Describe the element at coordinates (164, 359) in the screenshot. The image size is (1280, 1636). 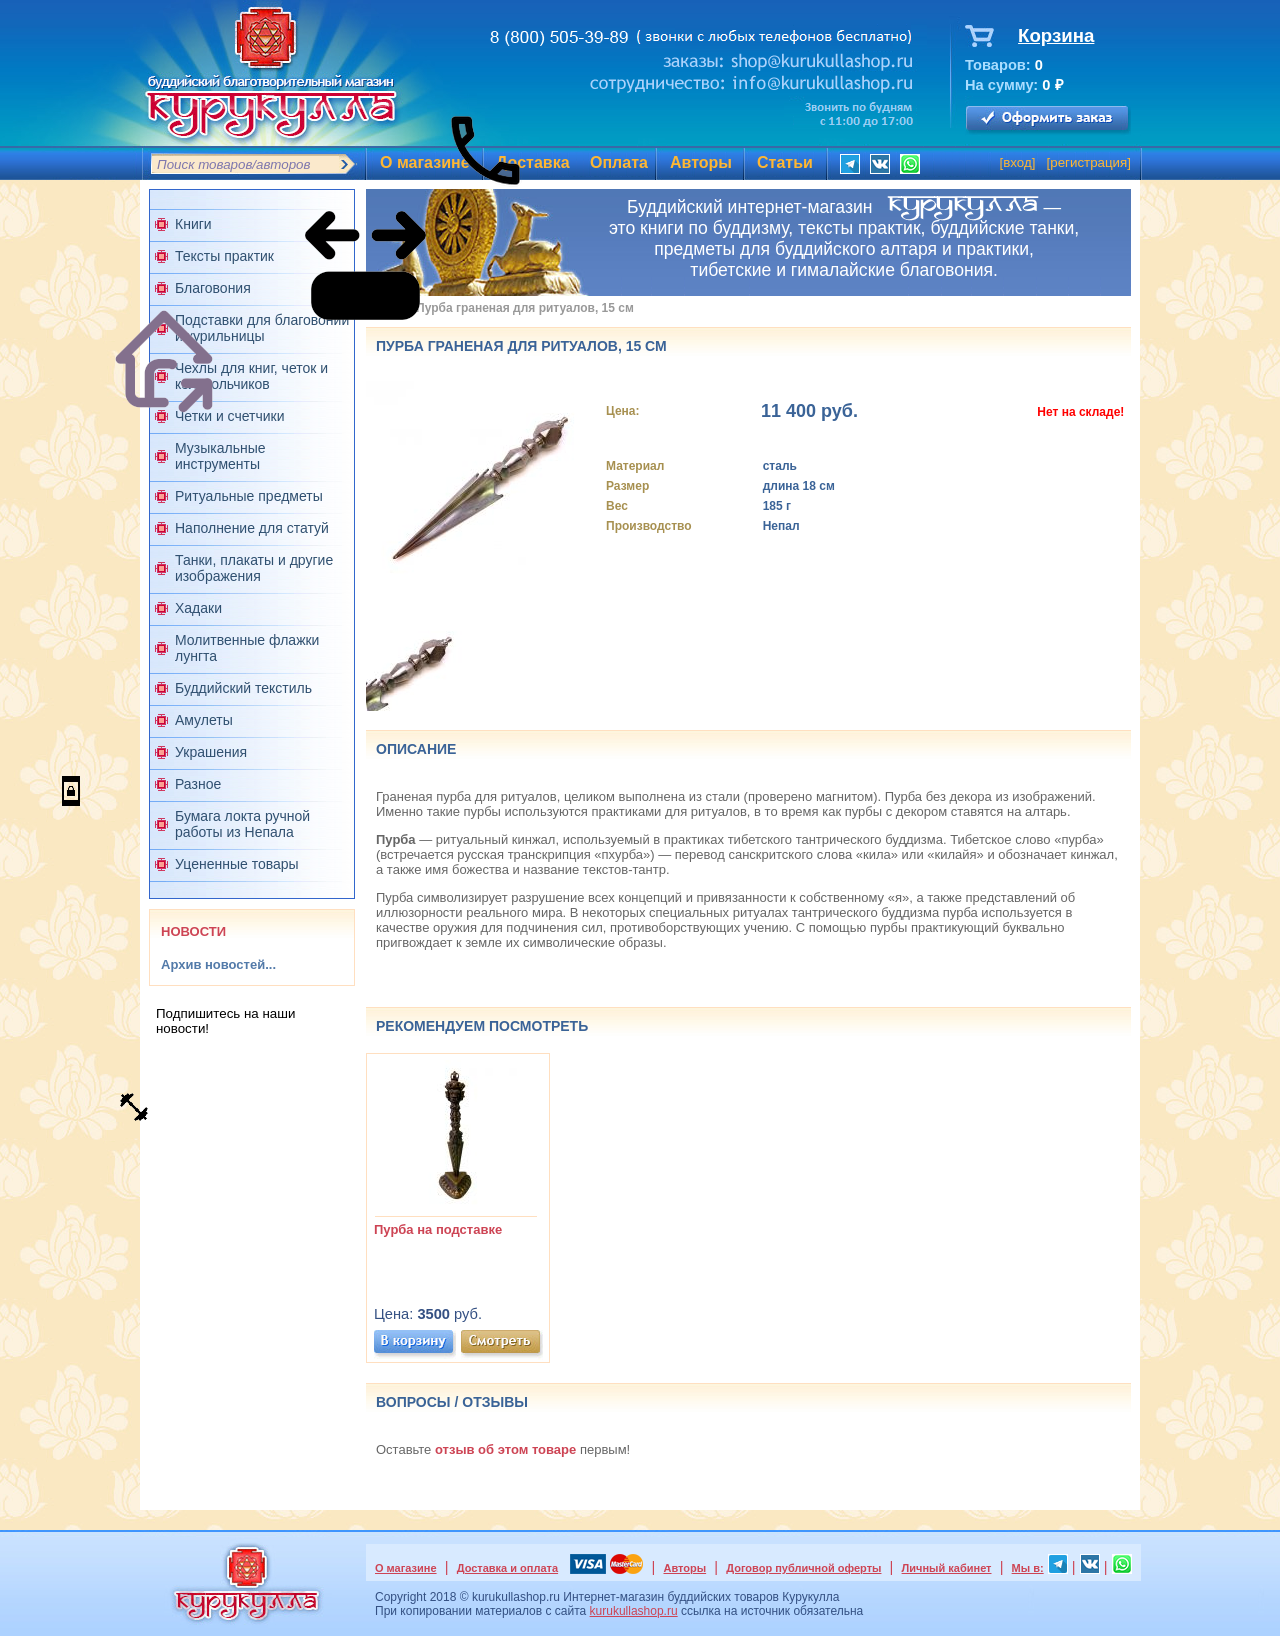
I see `share a home or property listing` at that location.